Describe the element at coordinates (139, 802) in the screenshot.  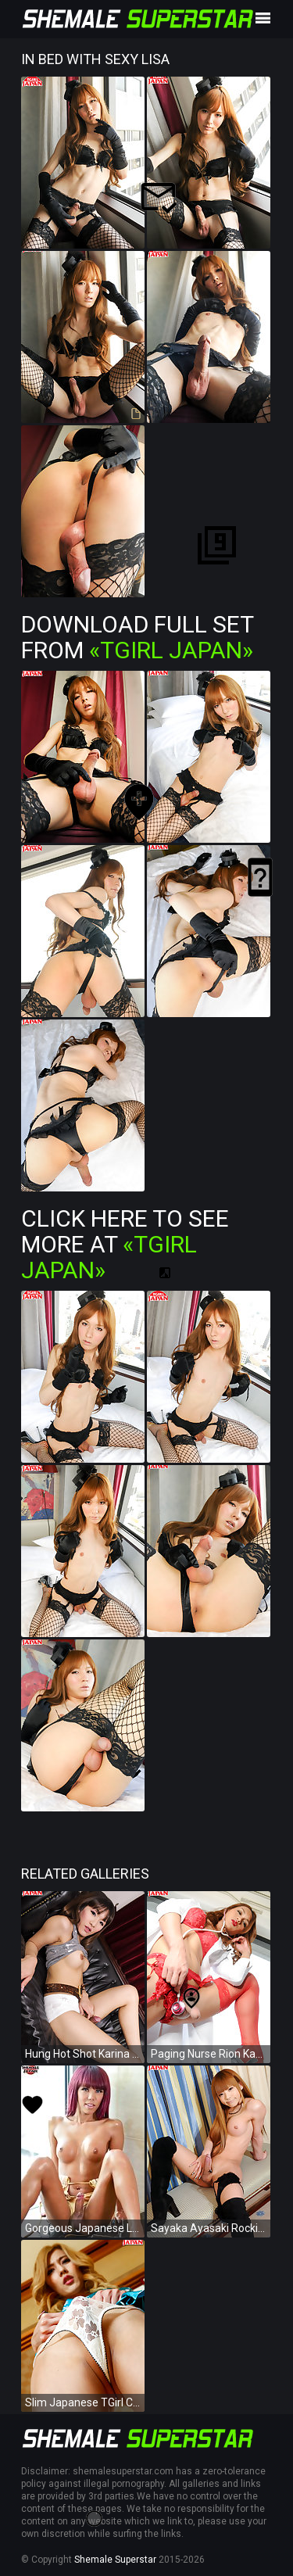
I see `add a new location pin` at that location.